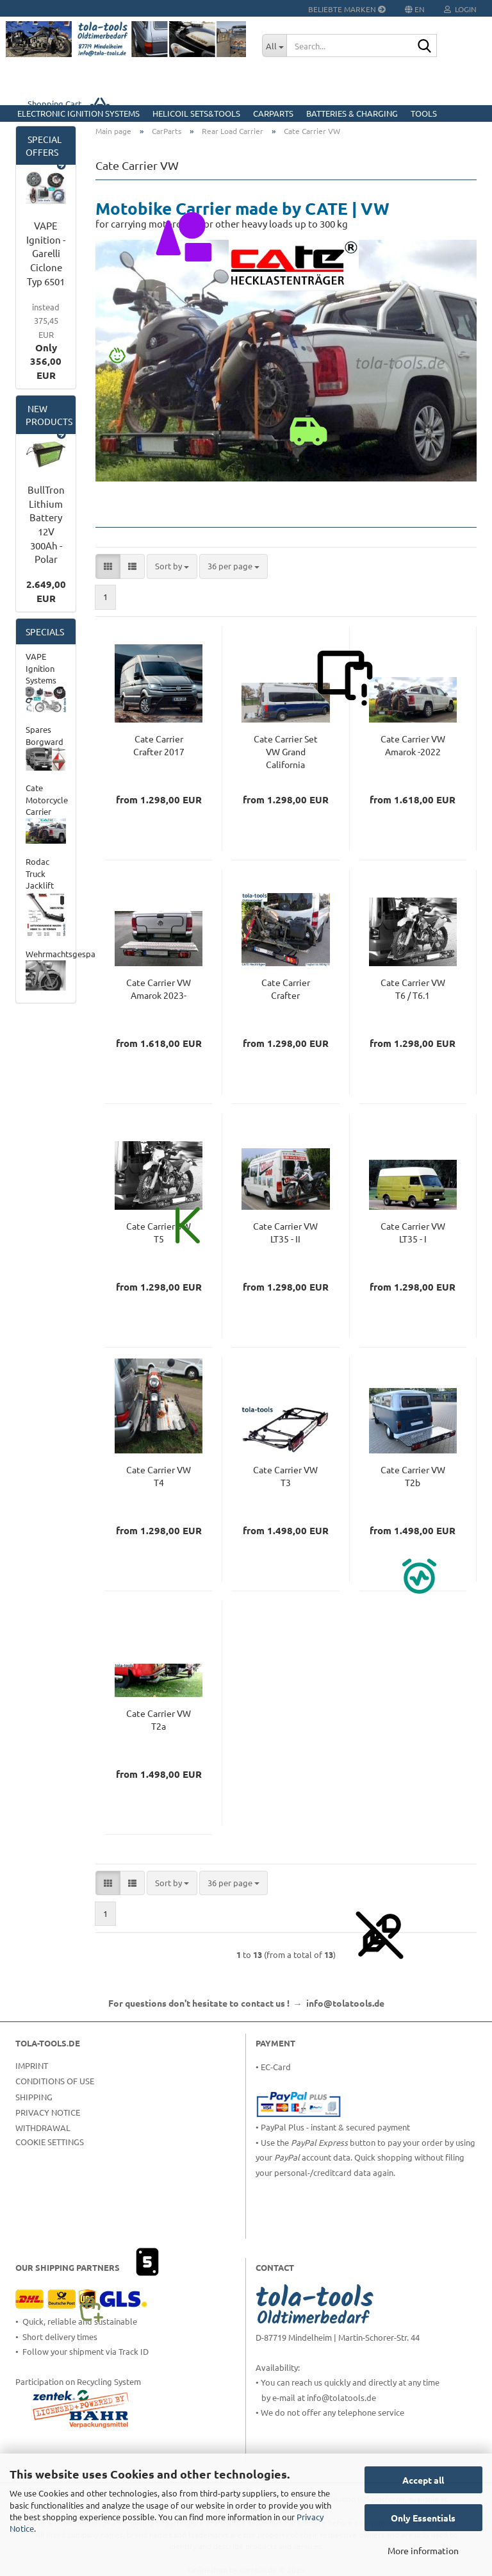 The height and width of the screenshot is (2576, 492). Describe the element at coordinates (147, 2262) in the screenshot. I see `select the five card in a card game` at that location.